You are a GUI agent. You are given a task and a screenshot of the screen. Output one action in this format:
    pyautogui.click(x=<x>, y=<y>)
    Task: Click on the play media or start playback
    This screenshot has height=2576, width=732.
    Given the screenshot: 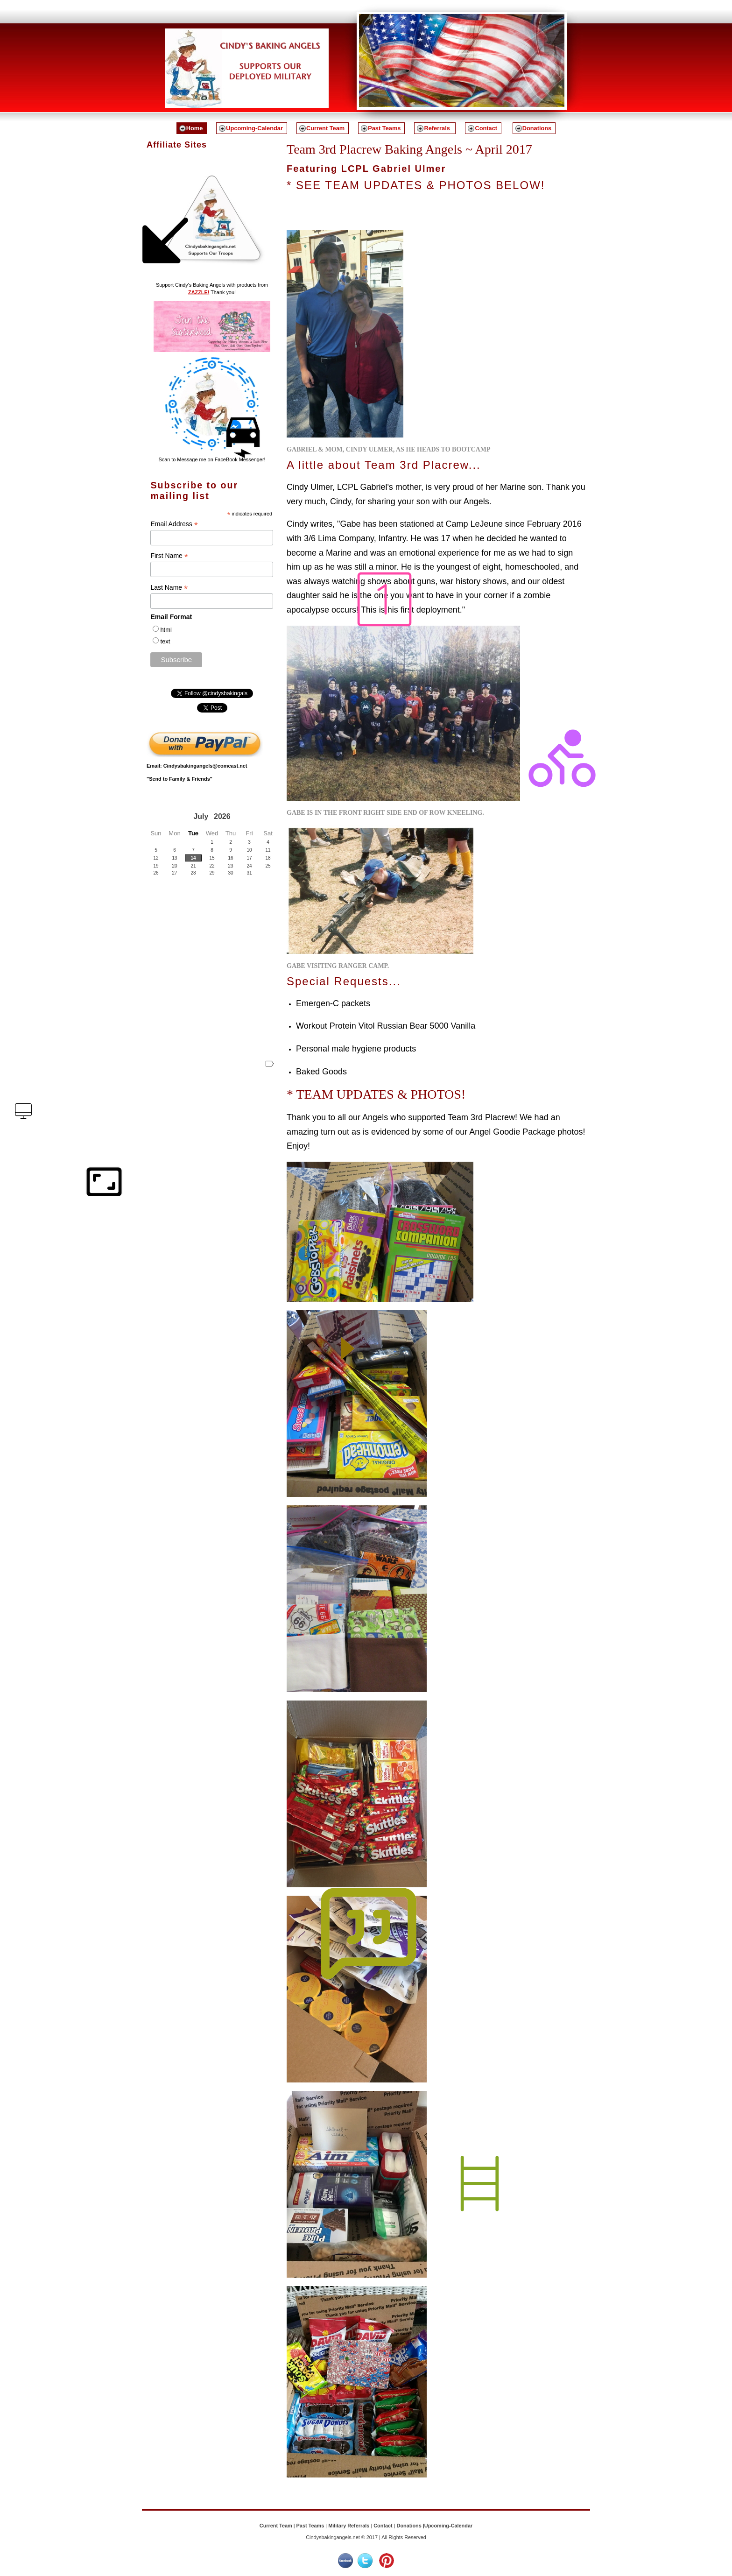 What is the action you would take?
    pyautogui.click(x=348, y=1348)
    